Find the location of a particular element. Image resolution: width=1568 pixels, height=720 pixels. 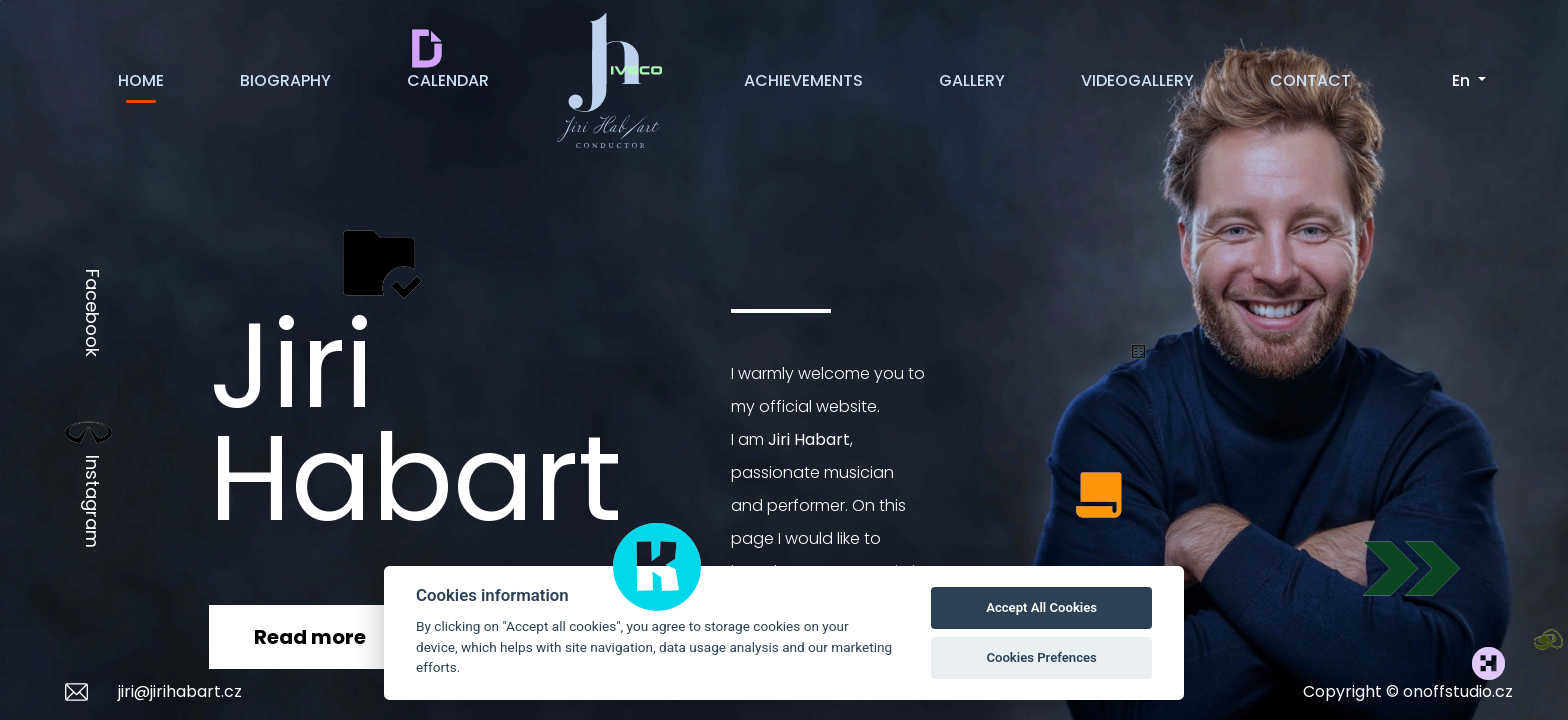

Iveco brand logo is located at coordinates (636, 70).